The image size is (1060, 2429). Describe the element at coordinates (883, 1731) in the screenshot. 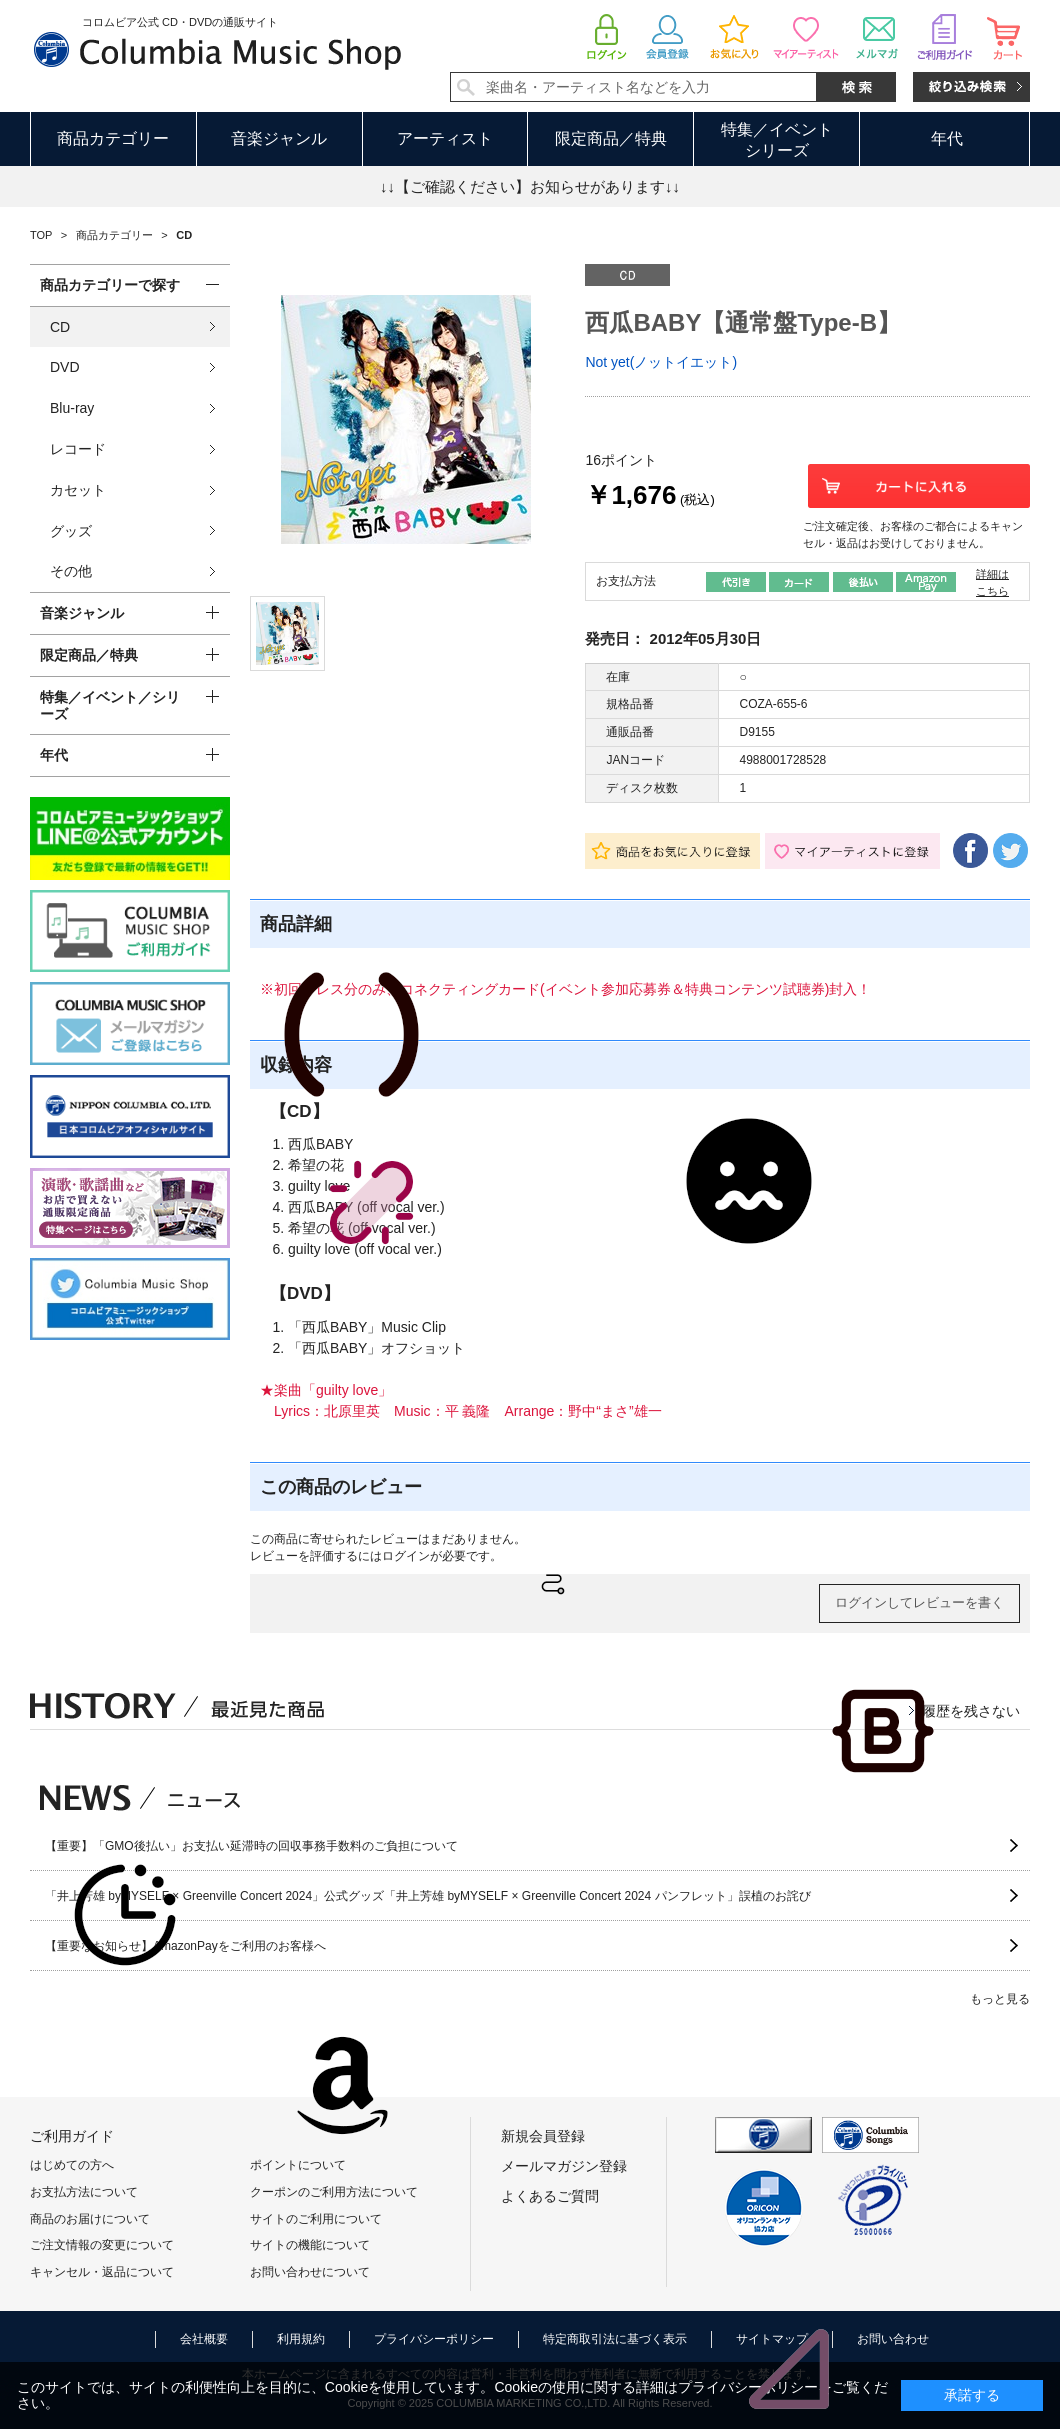

I see `bootstrap framework logo` at that location.